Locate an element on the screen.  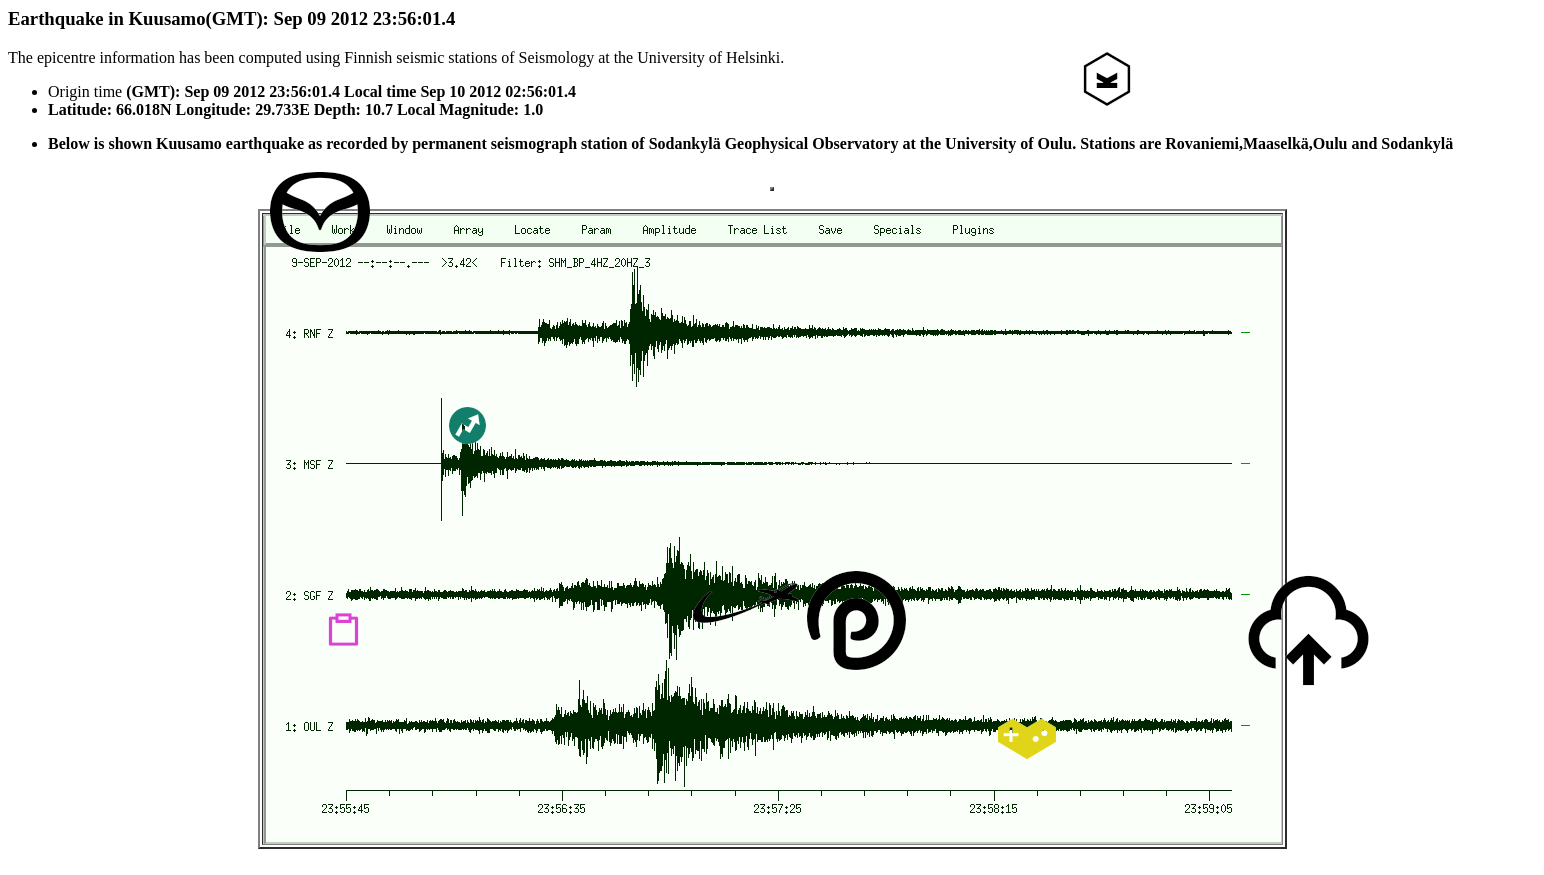
processwire CMS logo is located at coordinates (856, 620).